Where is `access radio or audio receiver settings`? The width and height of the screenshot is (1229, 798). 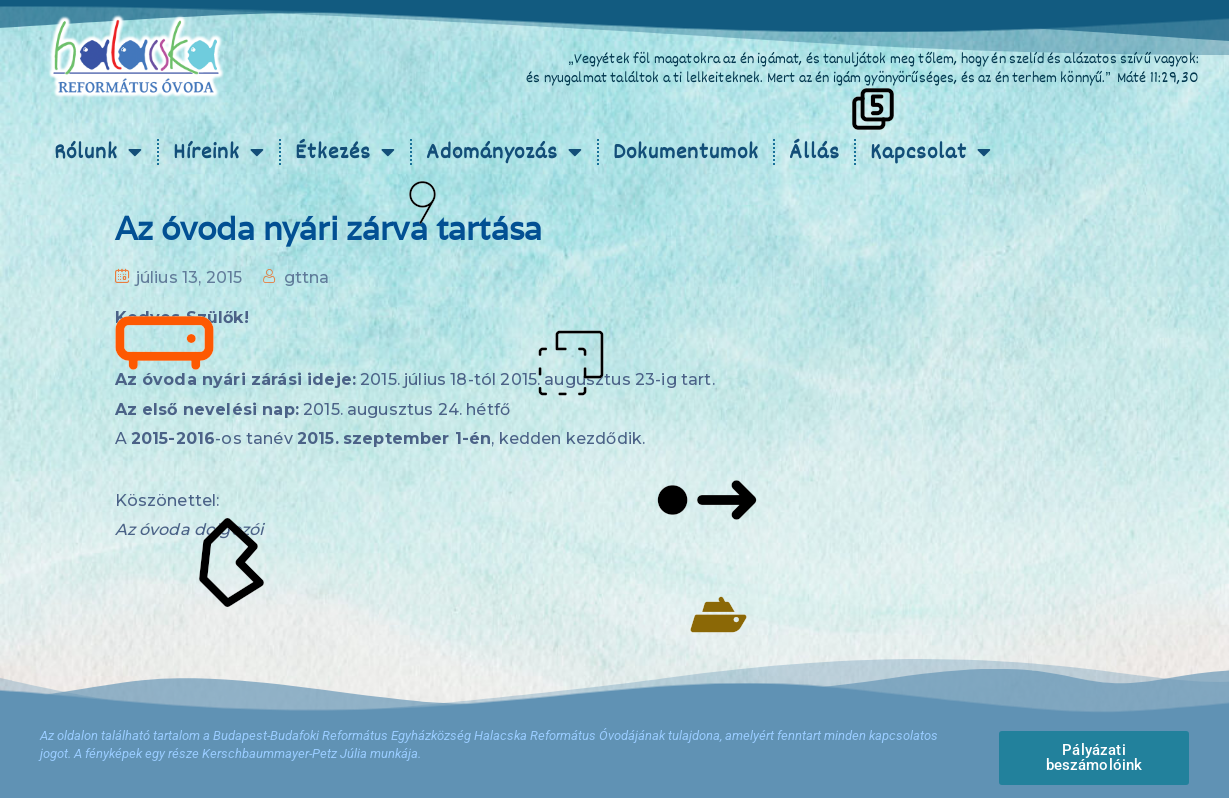 access radio or audio receiver settings is located at coordinates (164, 338).